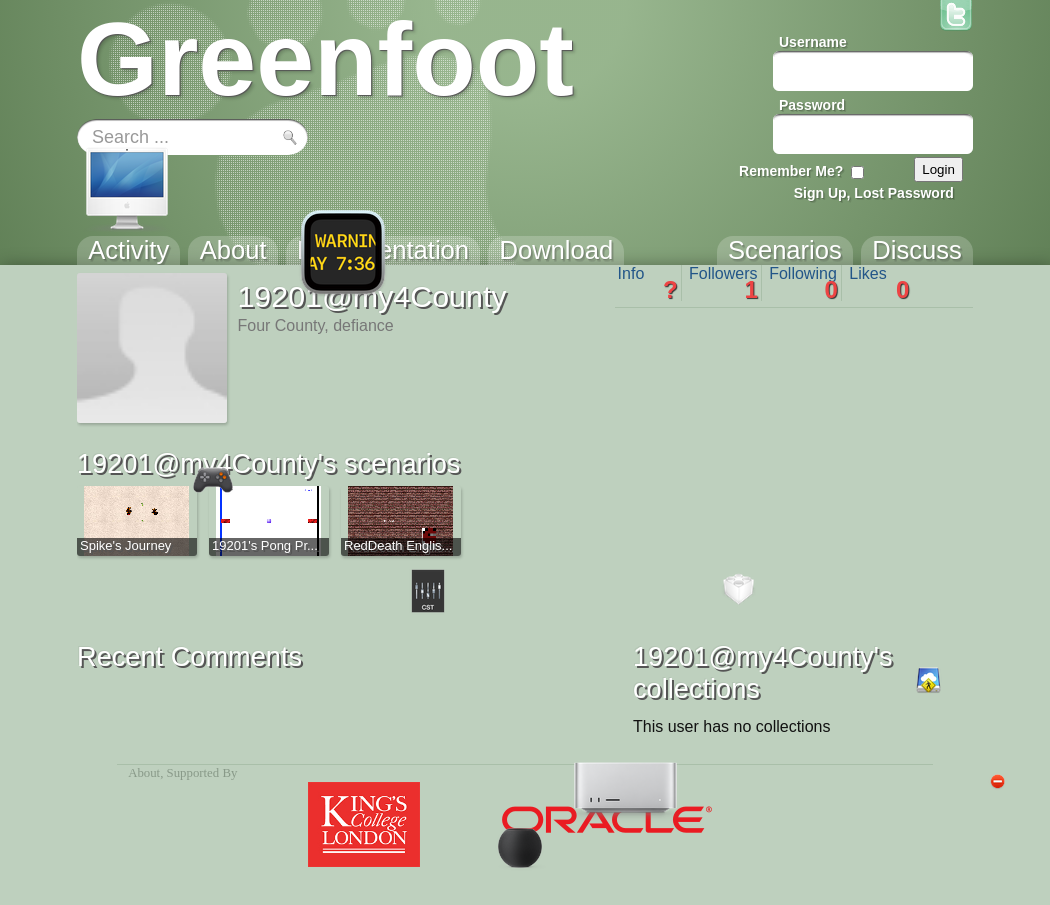 Image resolution: width=1050 pixels, height=905 pixels. I want to click on access HomePod mini settings, so click(520, 852).